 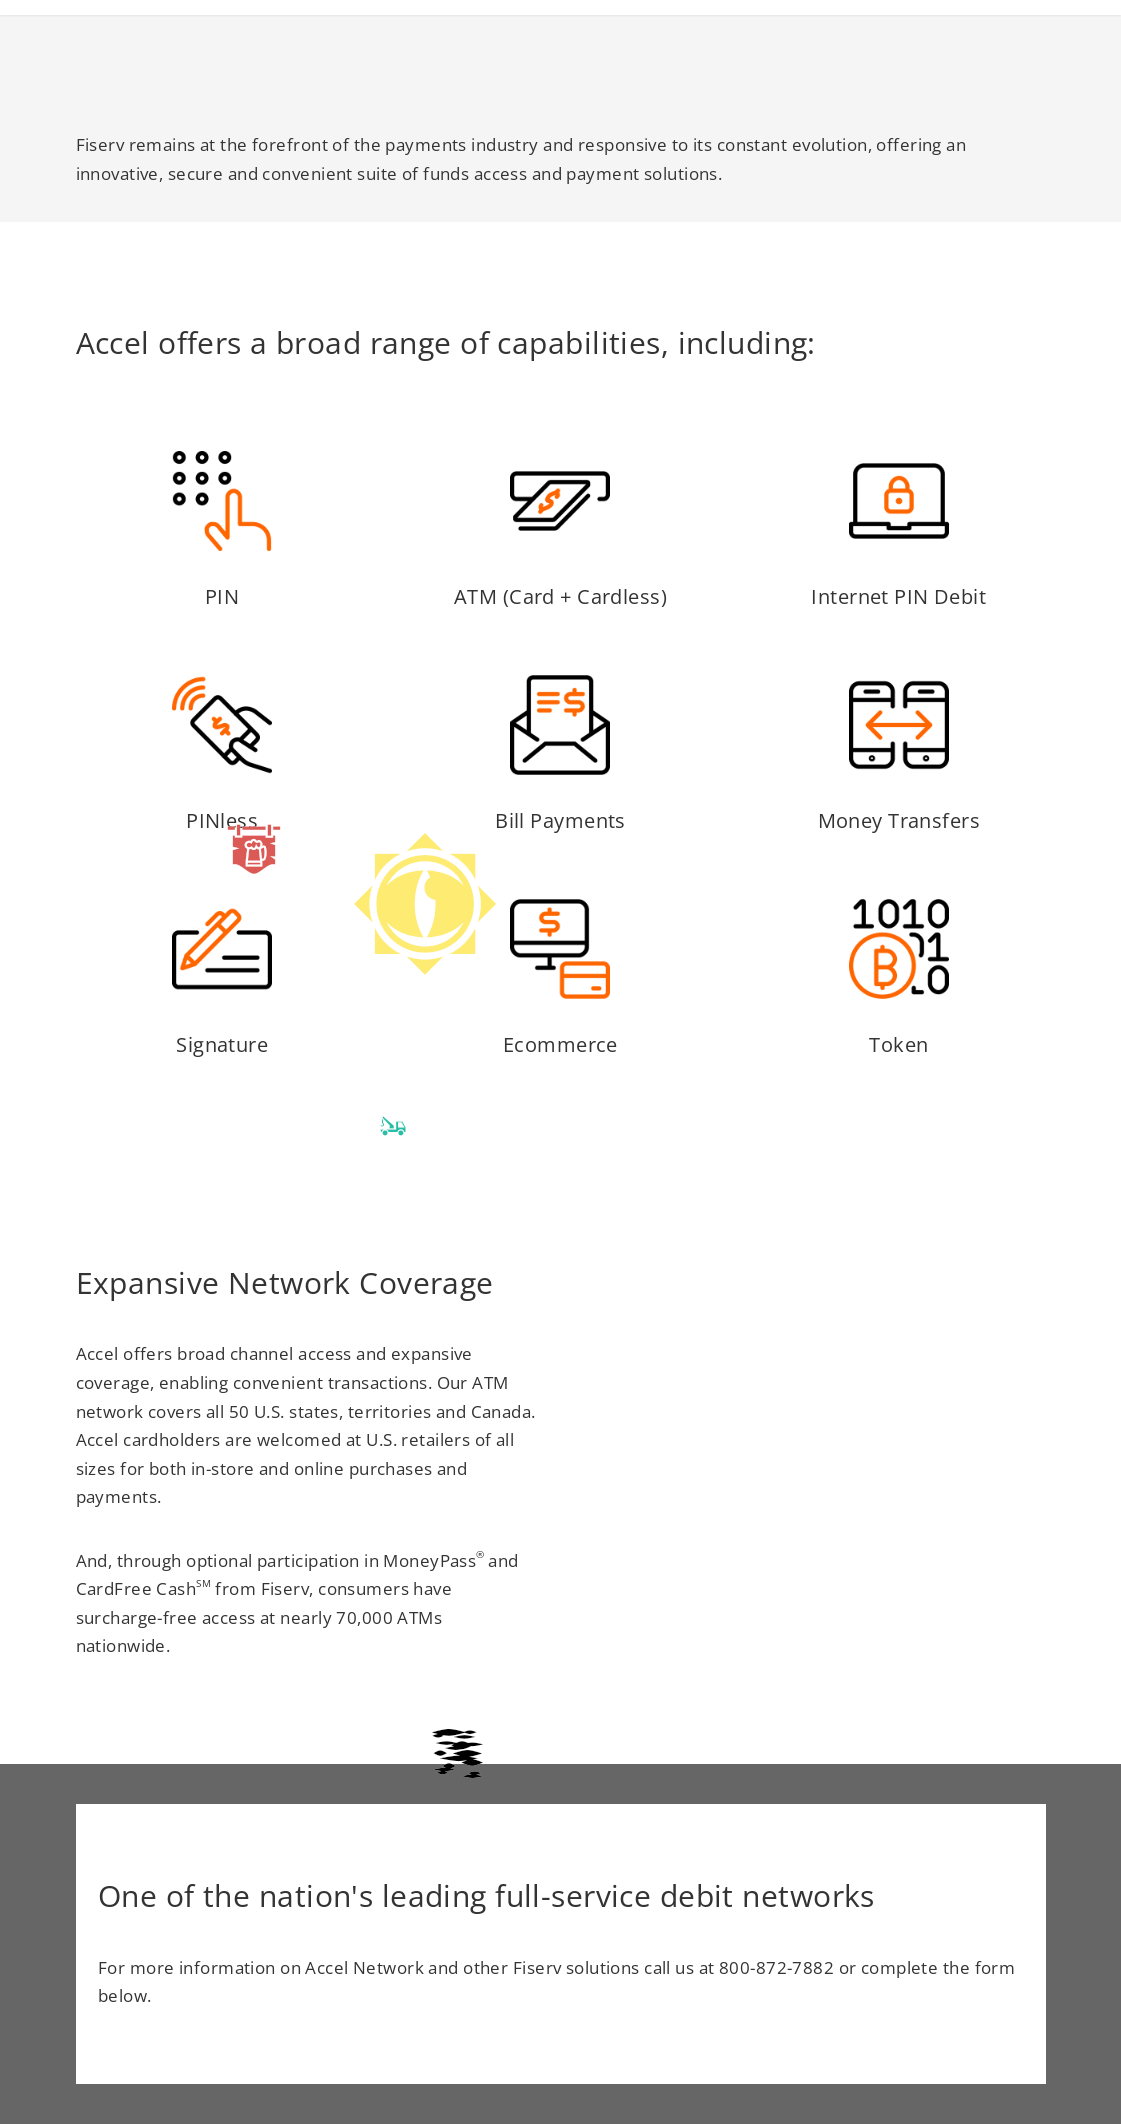 What do you see at coordinates (425, 903) in the screenshot?
I see `activate surveillance or watch mode` at bounding box center [425, 903].